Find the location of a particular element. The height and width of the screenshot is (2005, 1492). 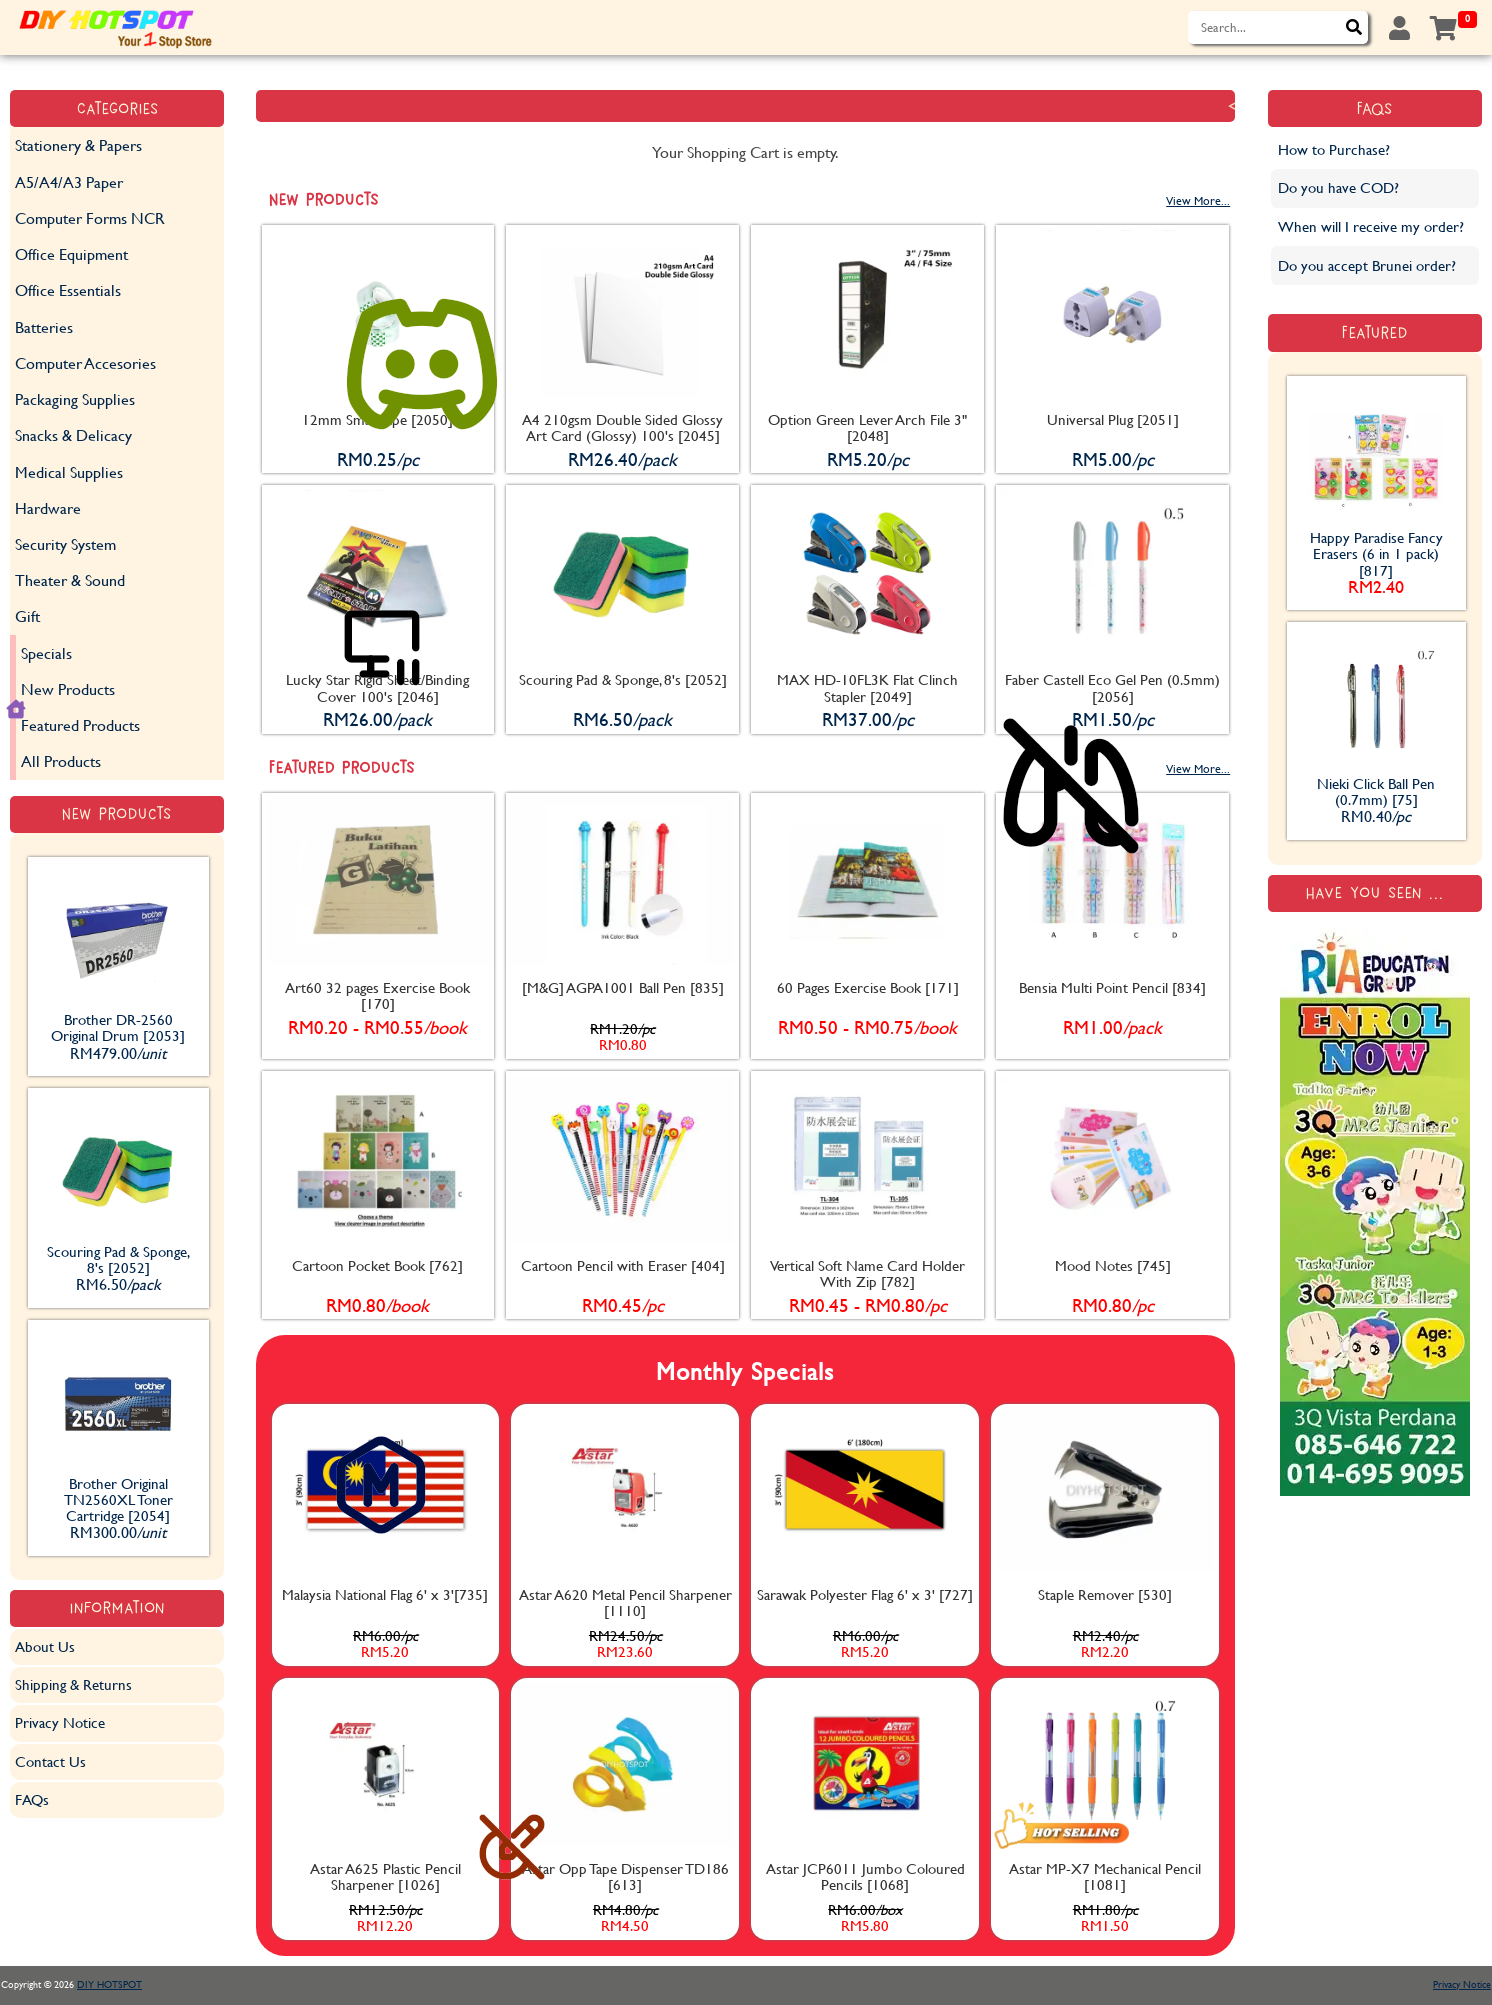

editing is disabled or unavailable is located at coordinates (512, 1847).